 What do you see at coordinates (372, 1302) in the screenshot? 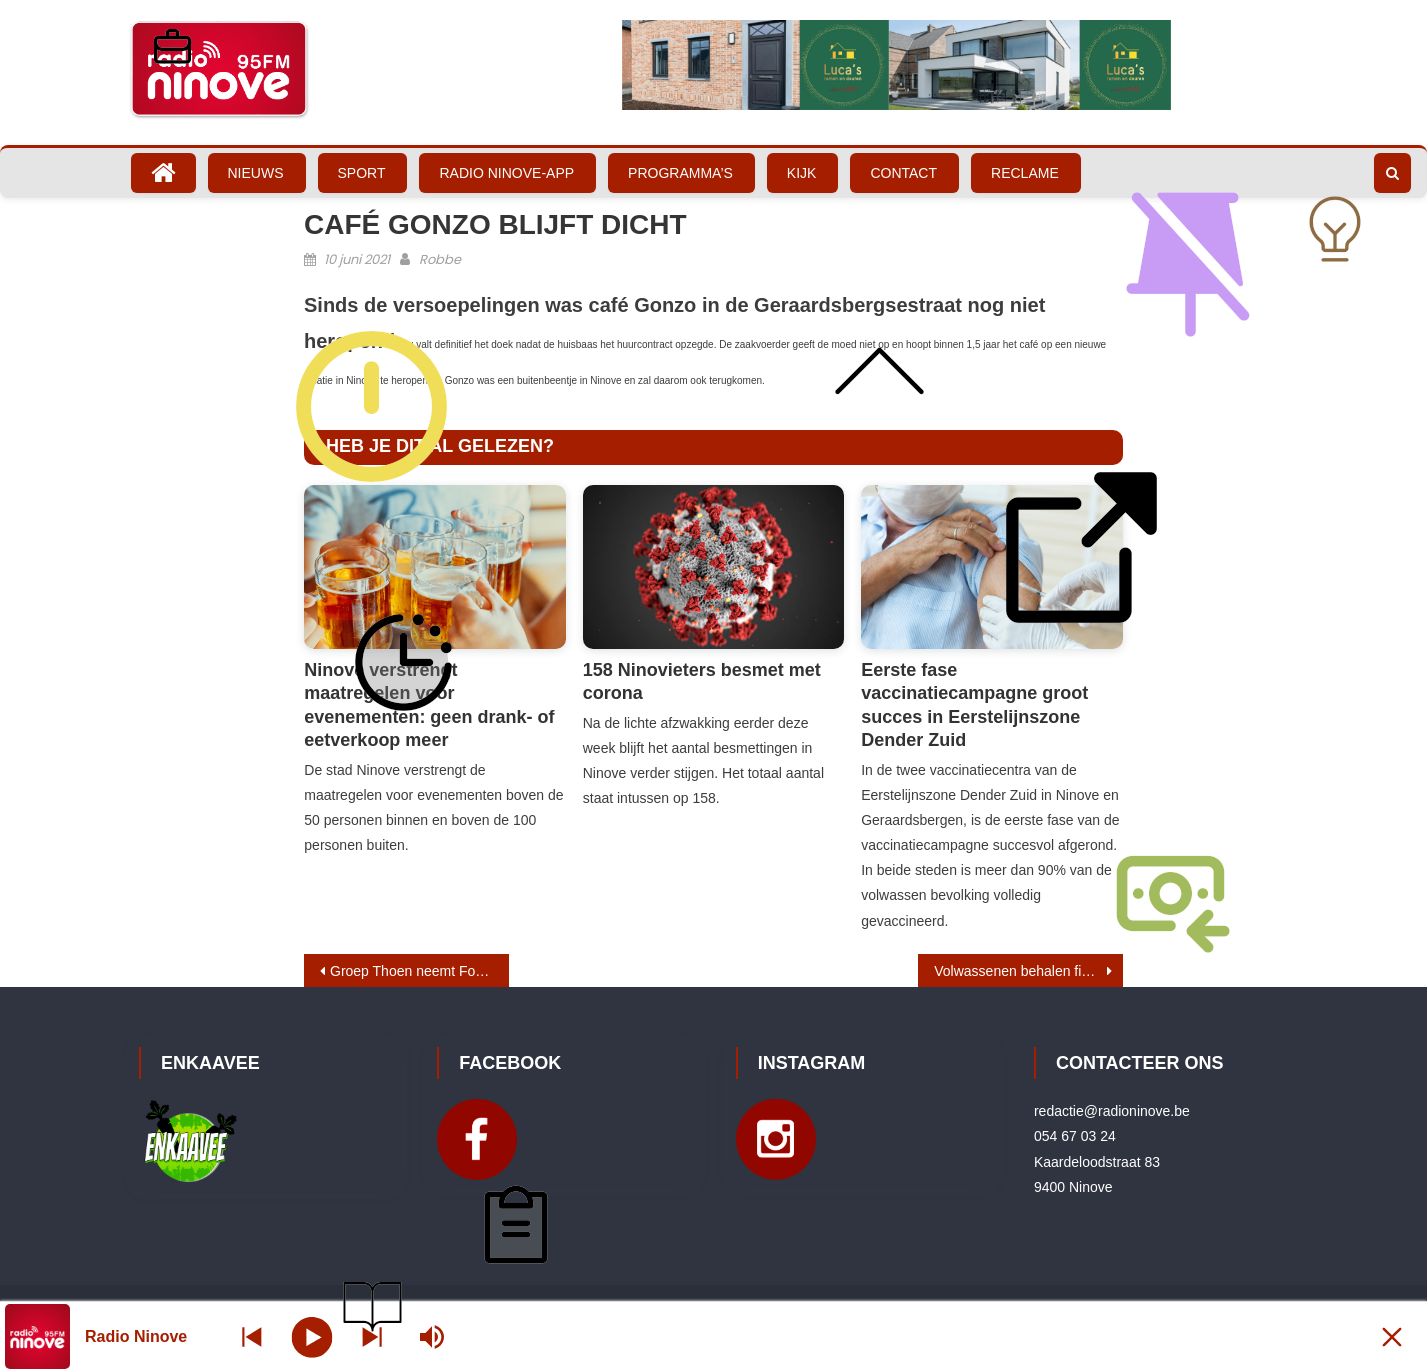
I see `open reading mode or e-reader` at bounding box center [372, 1302].